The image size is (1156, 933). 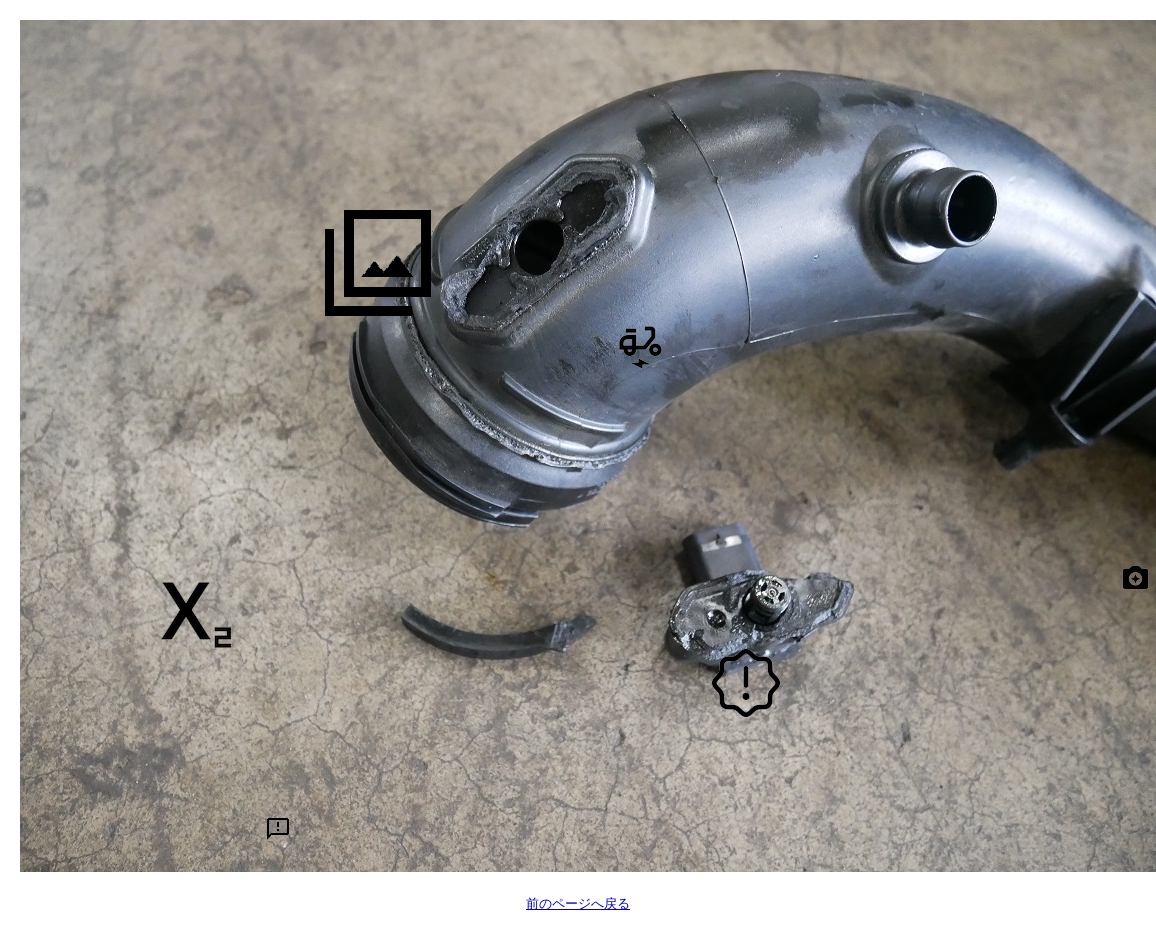 I want to click on view or apply image filters, so click(x=378, y=263).